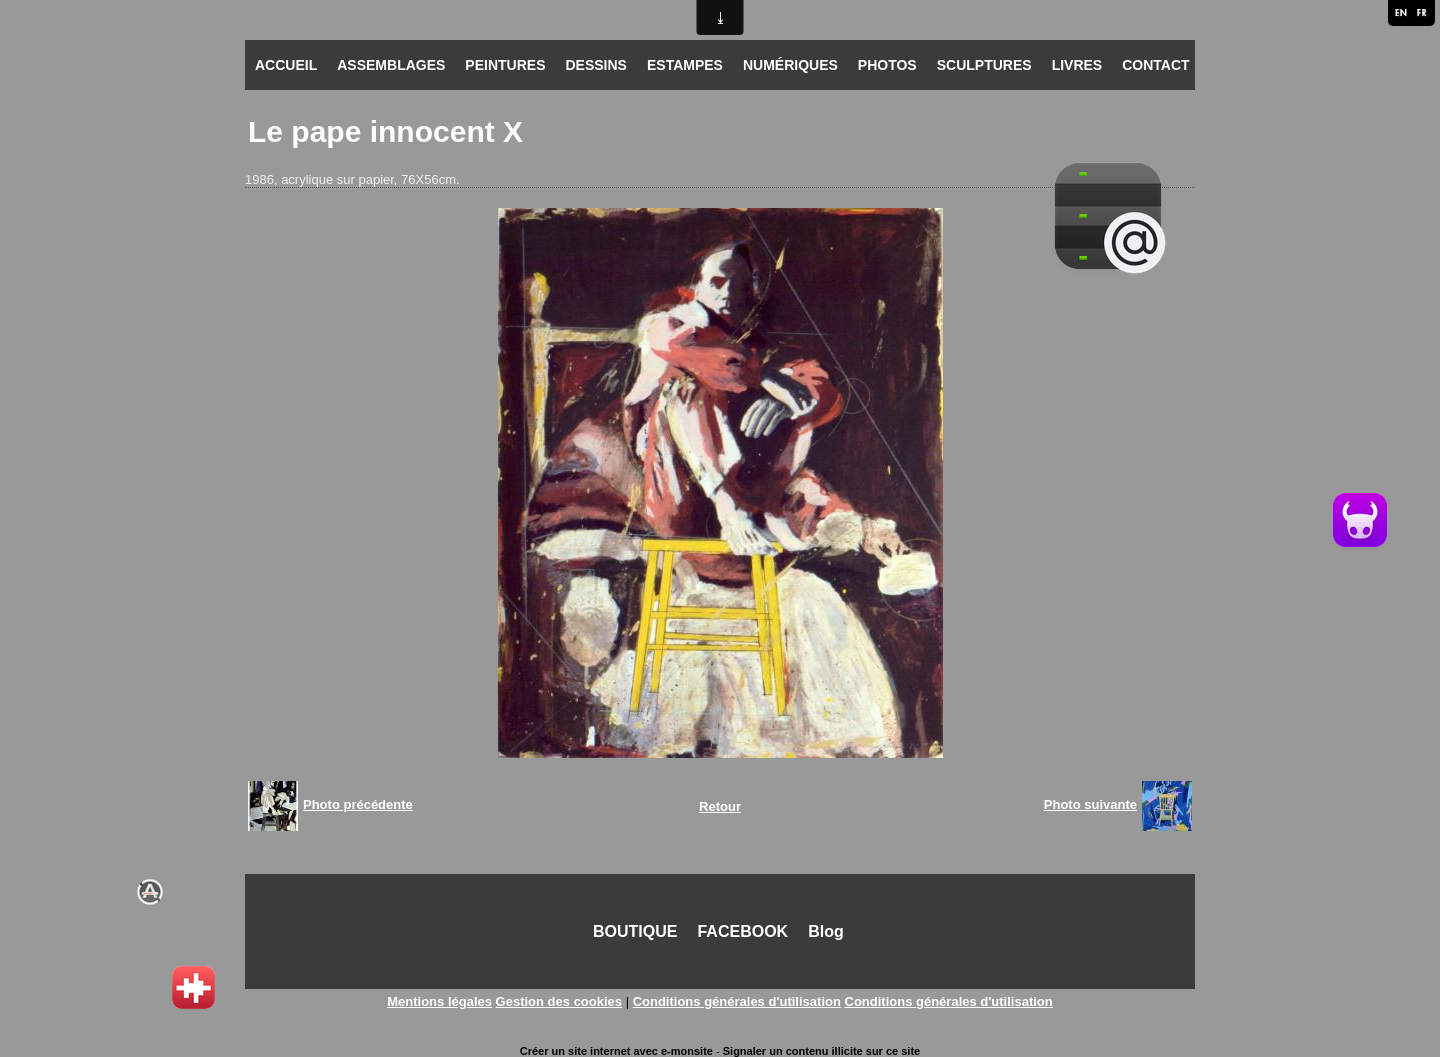 Image resolution: width=1440 pixels, height=1057 pixels. Describe the element at coordinates (150, 892) in the screenshot. I see `open the system software update application` at that location.